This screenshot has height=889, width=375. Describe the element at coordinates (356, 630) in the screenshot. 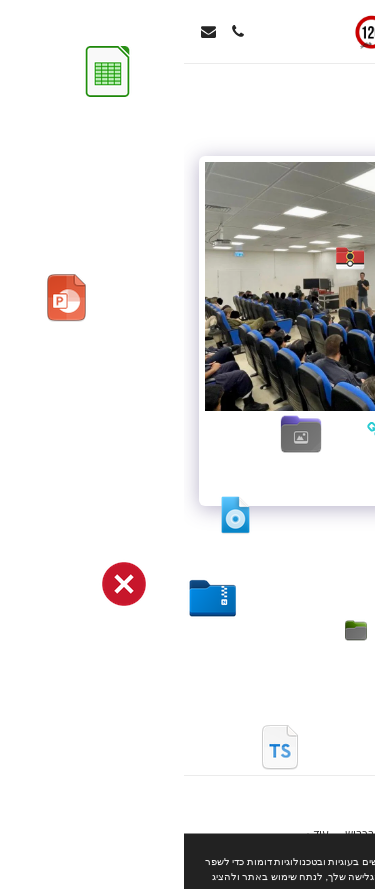

I see `open folder containing files` at that location.